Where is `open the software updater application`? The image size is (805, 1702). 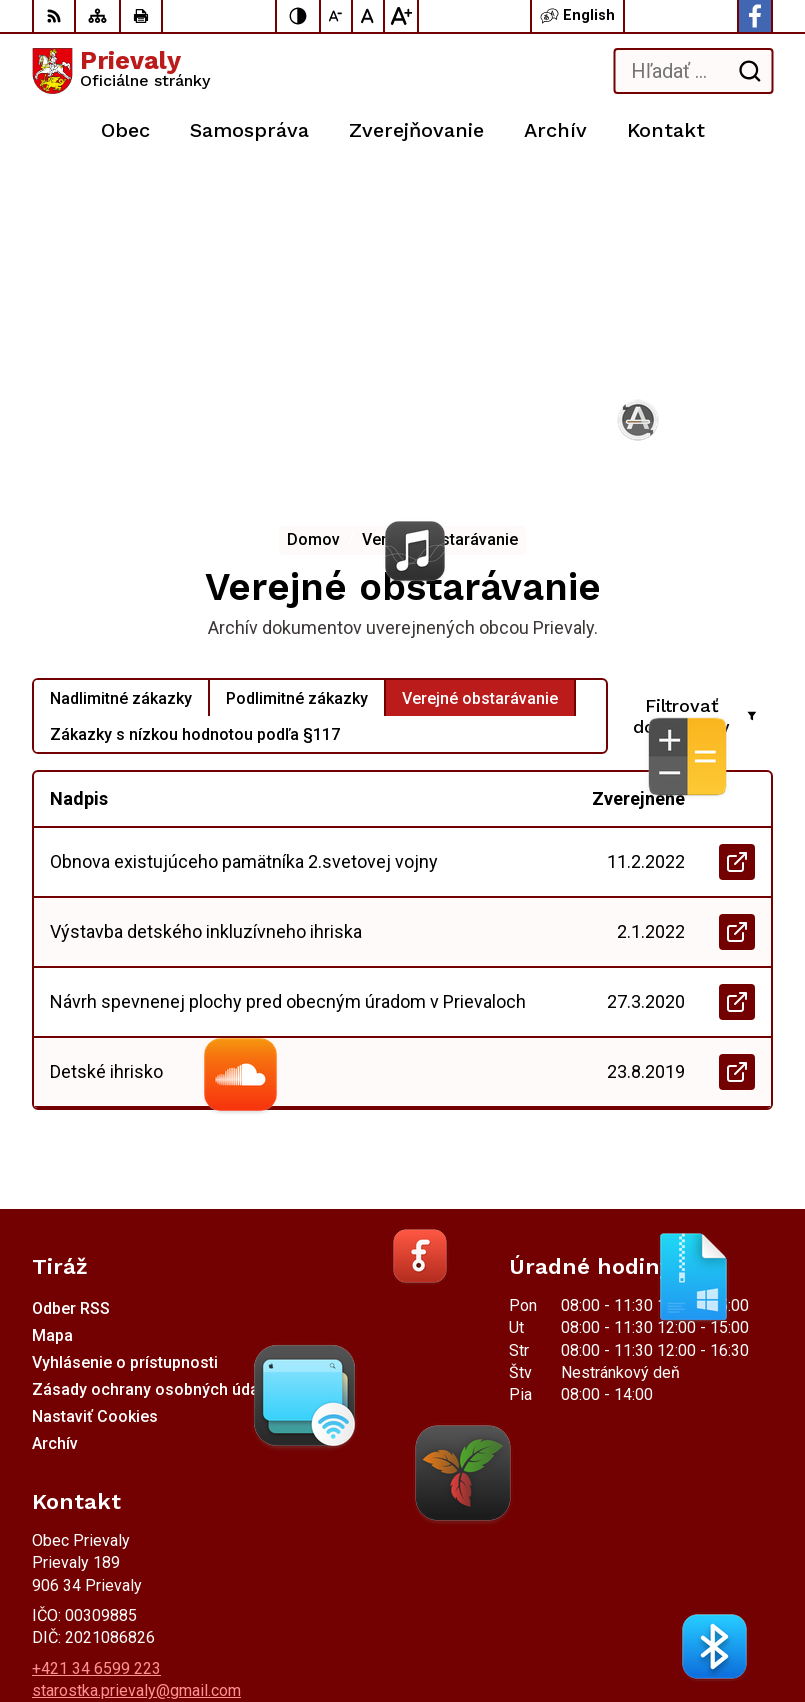
open the software updater application is located at coordinates (638, 420).